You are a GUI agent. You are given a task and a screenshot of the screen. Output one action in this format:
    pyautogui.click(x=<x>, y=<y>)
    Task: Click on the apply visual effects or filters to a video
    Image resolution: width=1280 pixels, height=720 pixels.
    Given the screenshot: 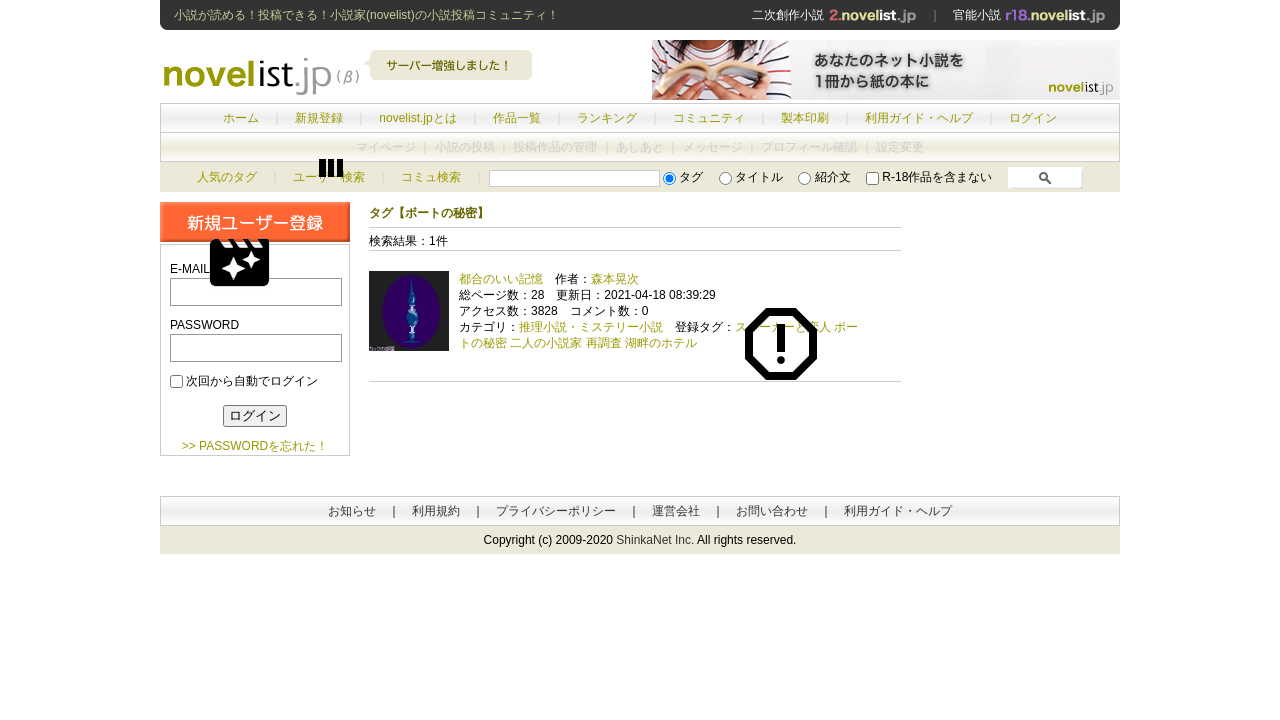 What is the action you would take?
    pyautogui.click(x=239, y=262)
    